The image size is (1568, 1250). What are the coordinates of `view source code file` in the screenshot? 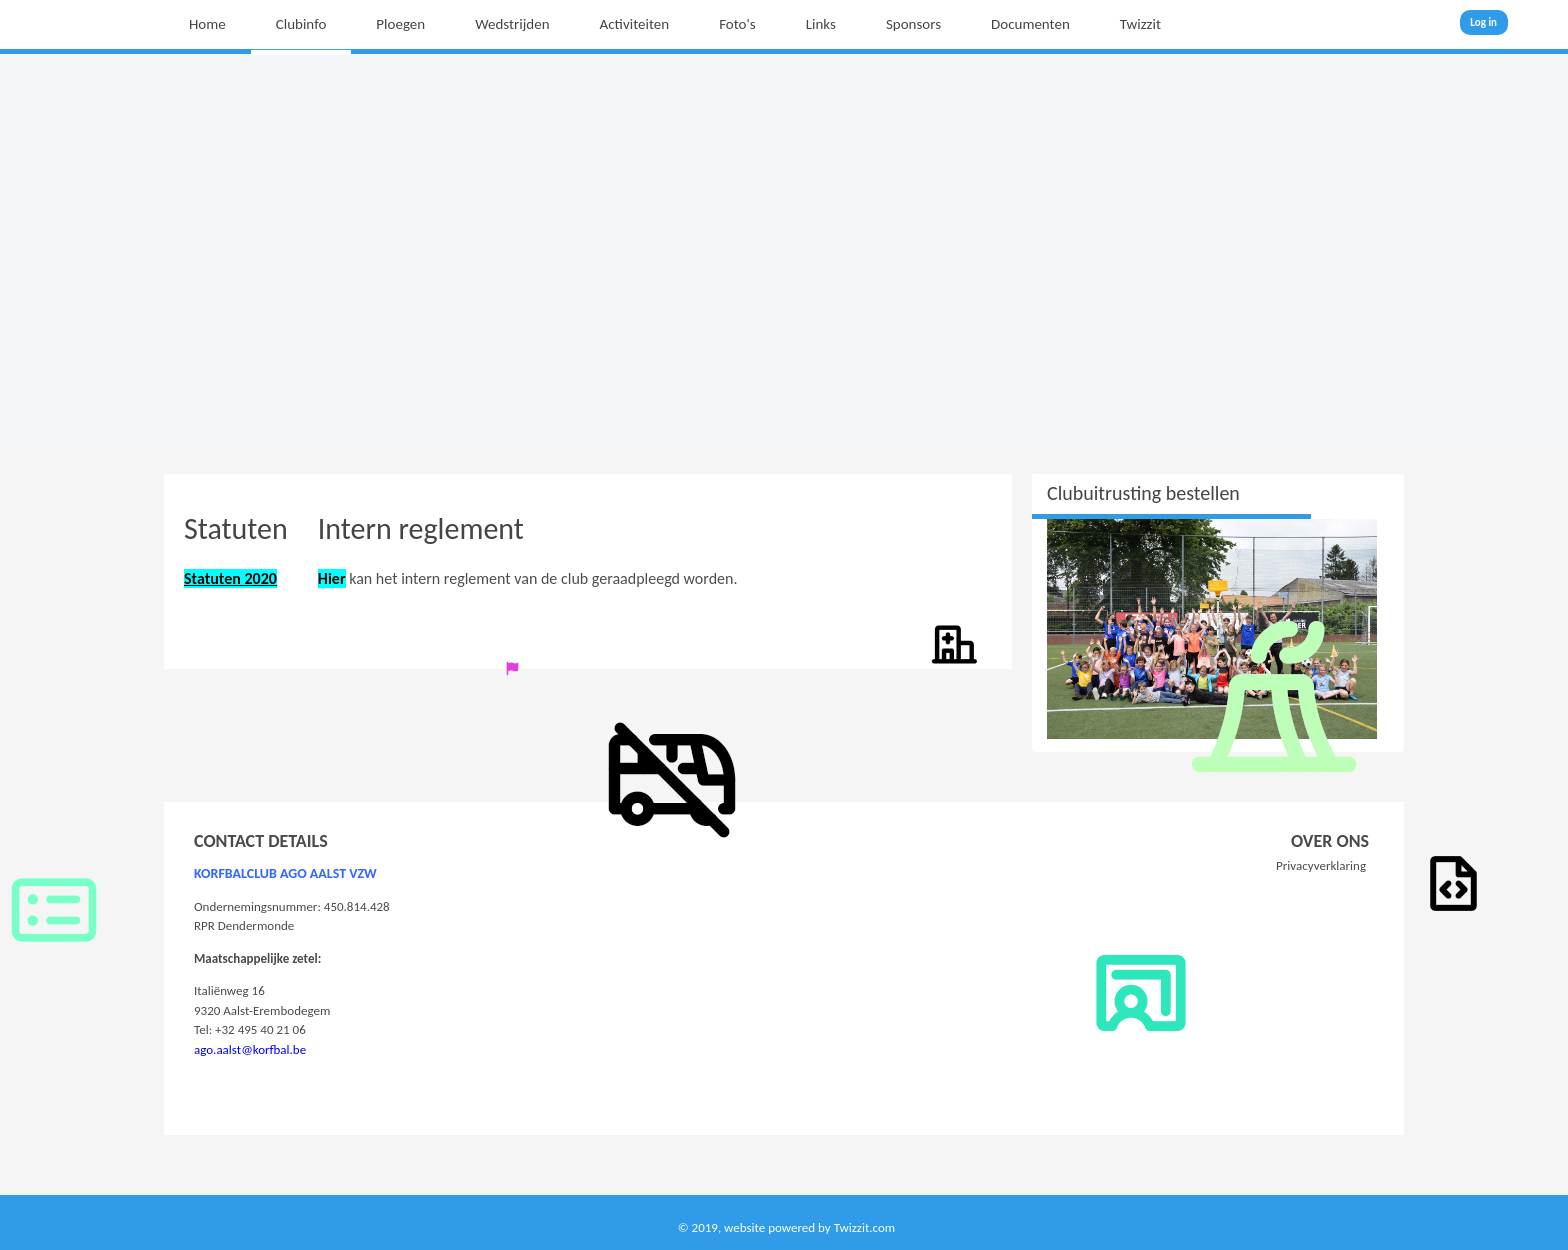 It's located at (1453, 883).